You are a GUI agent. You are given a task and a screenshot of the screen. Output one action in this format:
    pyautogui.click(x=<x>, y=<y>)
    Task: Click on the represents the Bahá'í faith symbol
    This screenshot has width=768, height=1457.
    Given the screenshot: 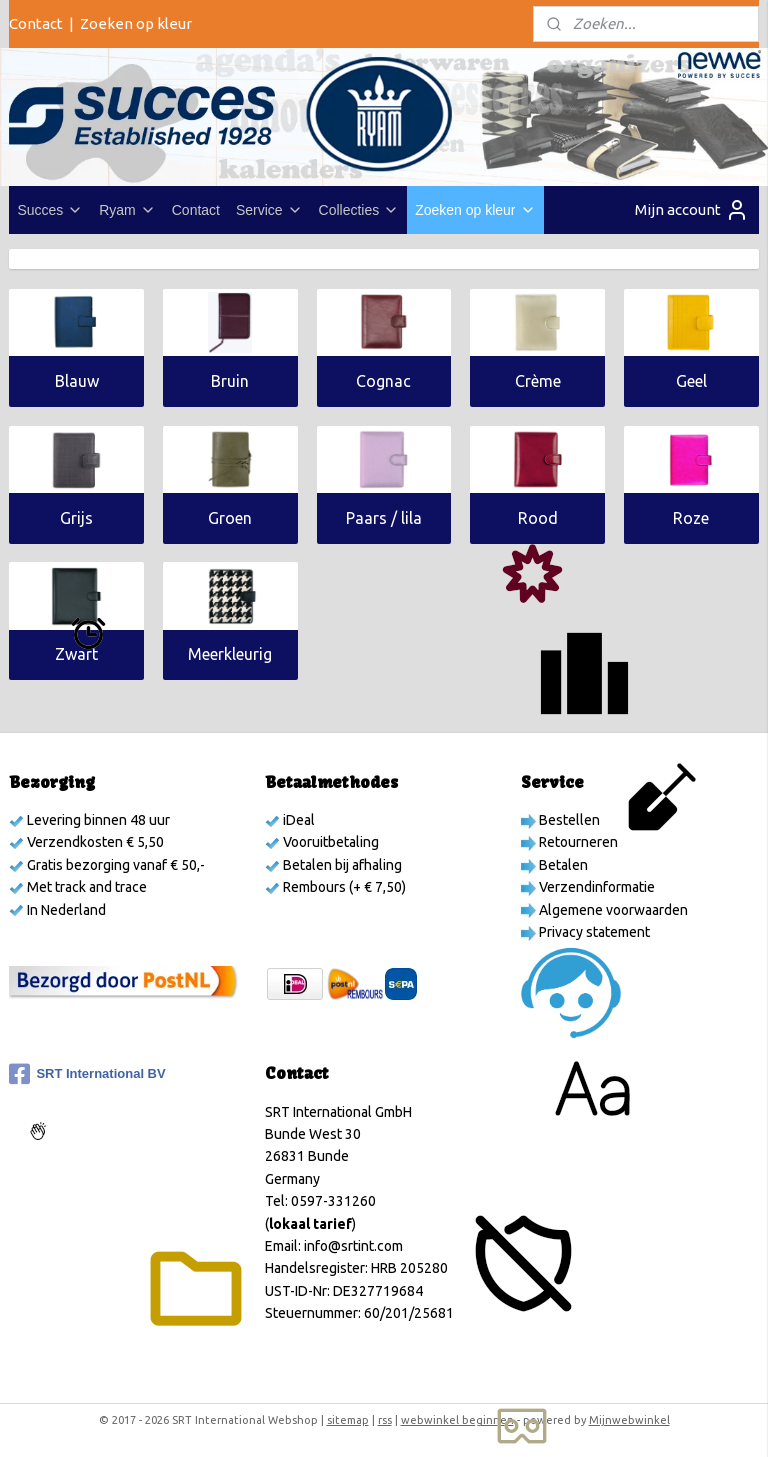 What is the action you would take?
    pyautogui.click(x=532, y=573)
    